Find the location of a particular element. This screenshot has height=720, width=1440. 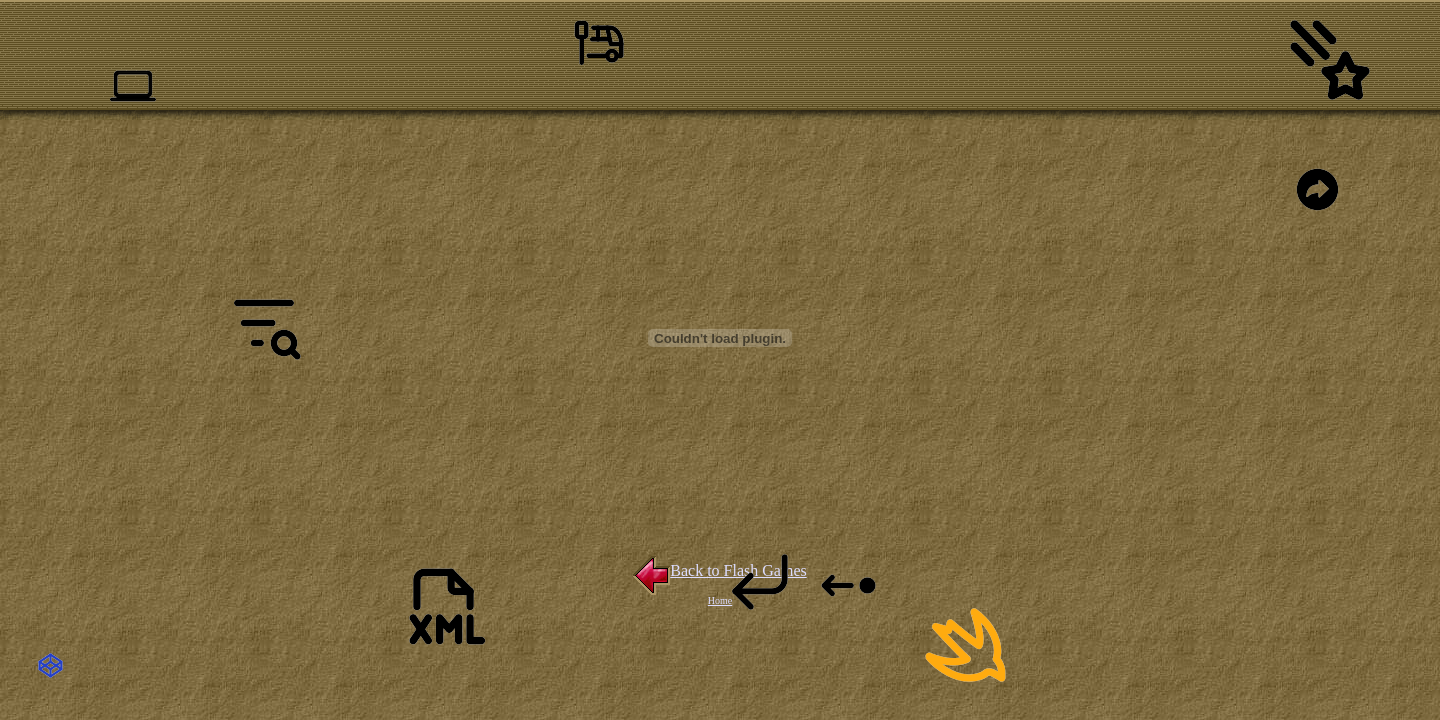

indicates an xml file type is located at coordinates (443, 606).